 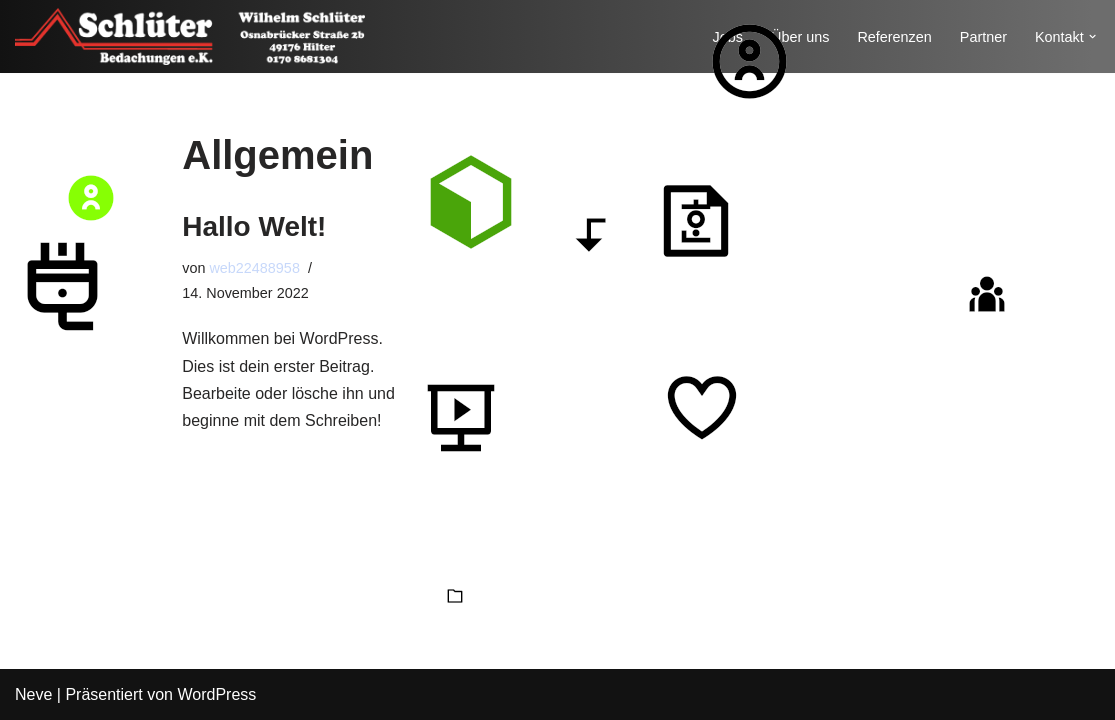 What do you see at coordinates (987, 294) in the screenshot?
I see `view team members` at bounding box center [987, 294].